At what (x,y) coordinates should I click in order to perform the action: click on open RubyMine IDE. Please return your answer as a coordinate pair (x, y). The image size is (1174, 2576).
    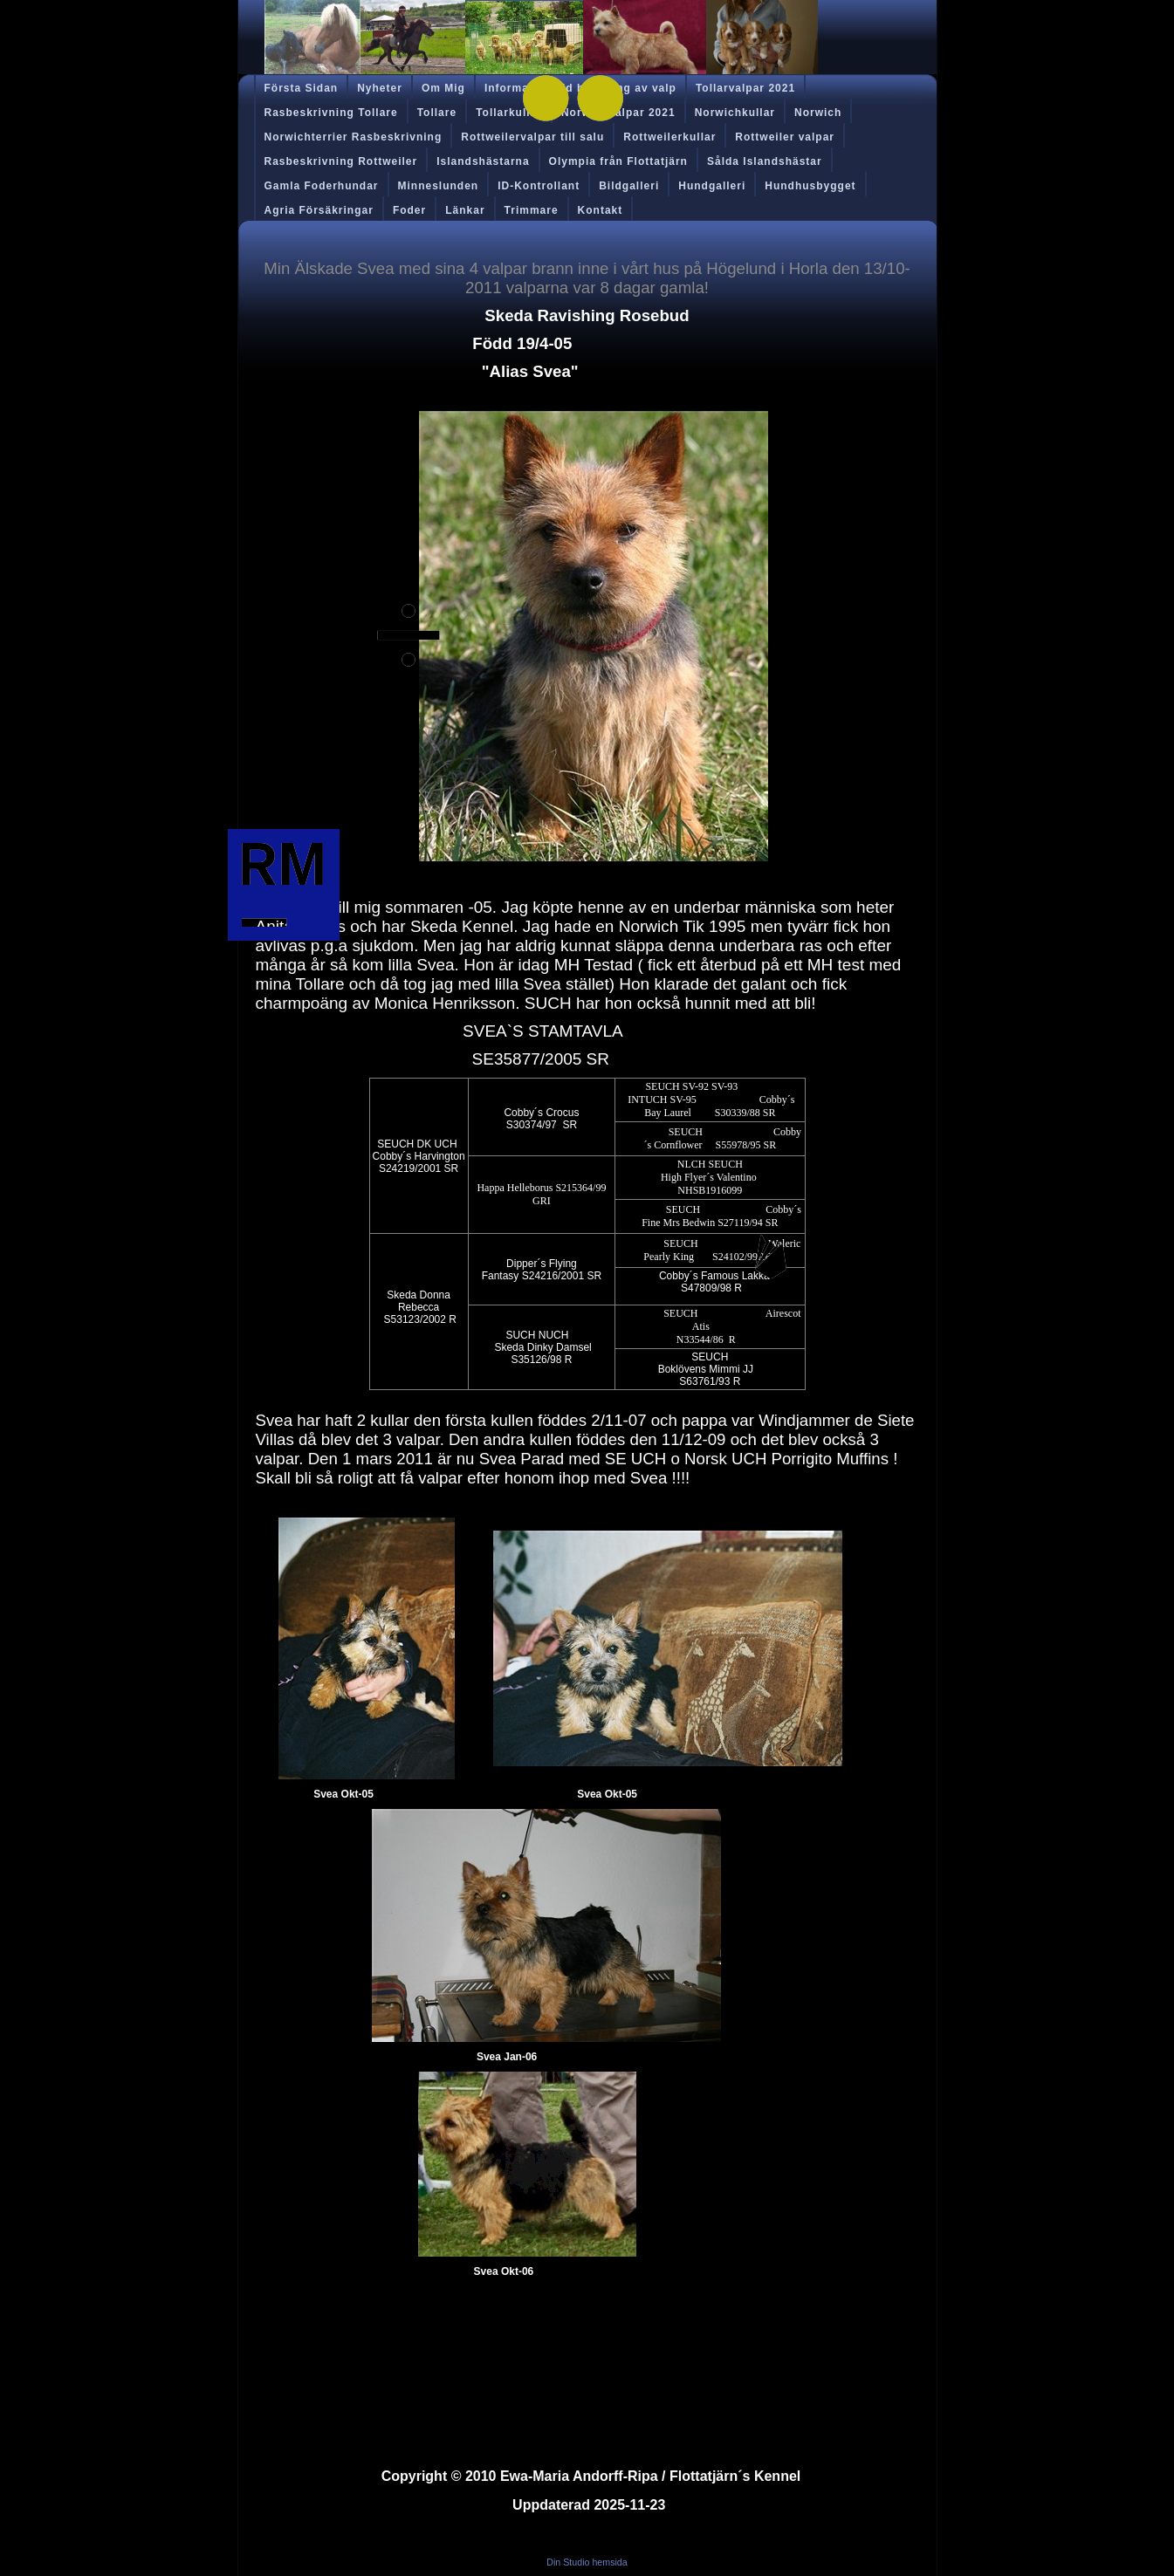
    Looking at the image, I should click on (284, 885).